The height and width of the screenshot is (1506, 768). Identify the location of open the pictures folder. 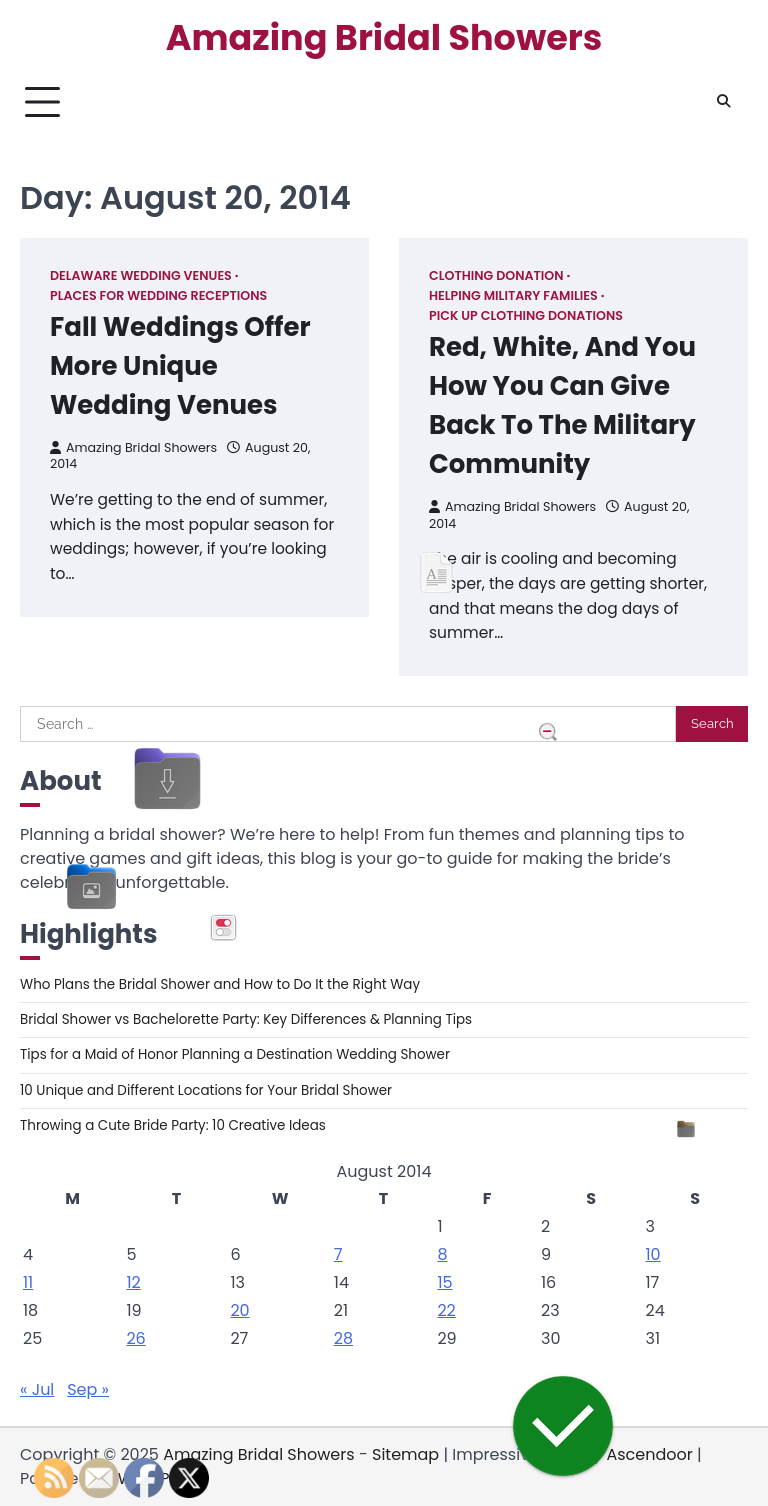
(91, 886).